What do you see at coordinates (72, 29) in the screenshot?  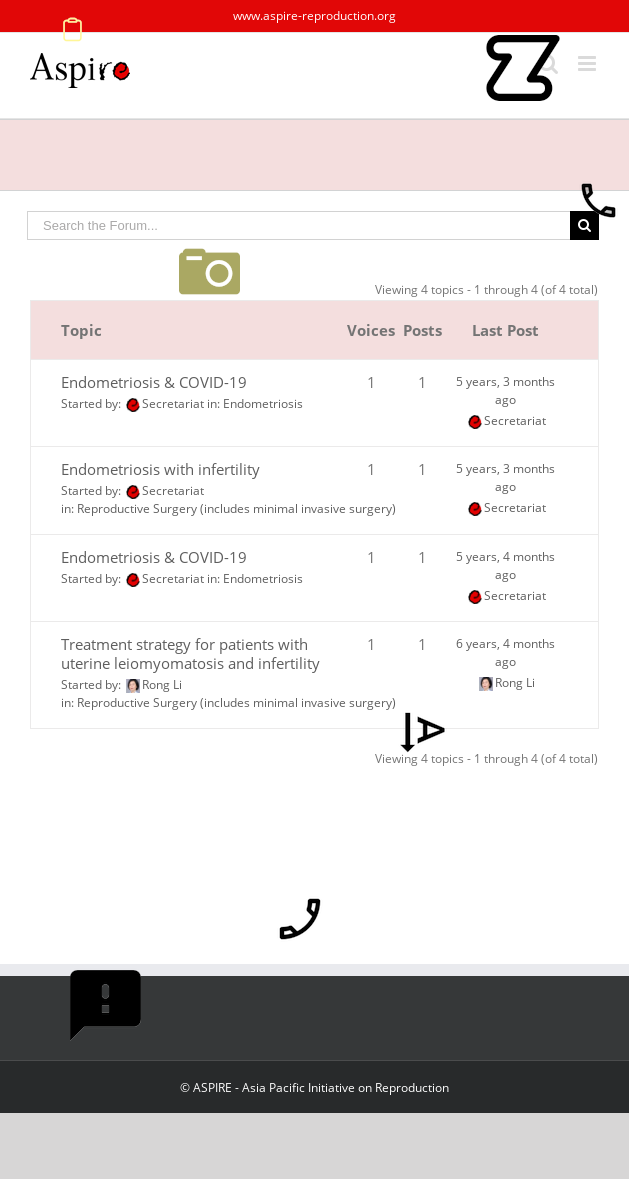 I see `copy to clipboard` at bounding box center [72, 29].